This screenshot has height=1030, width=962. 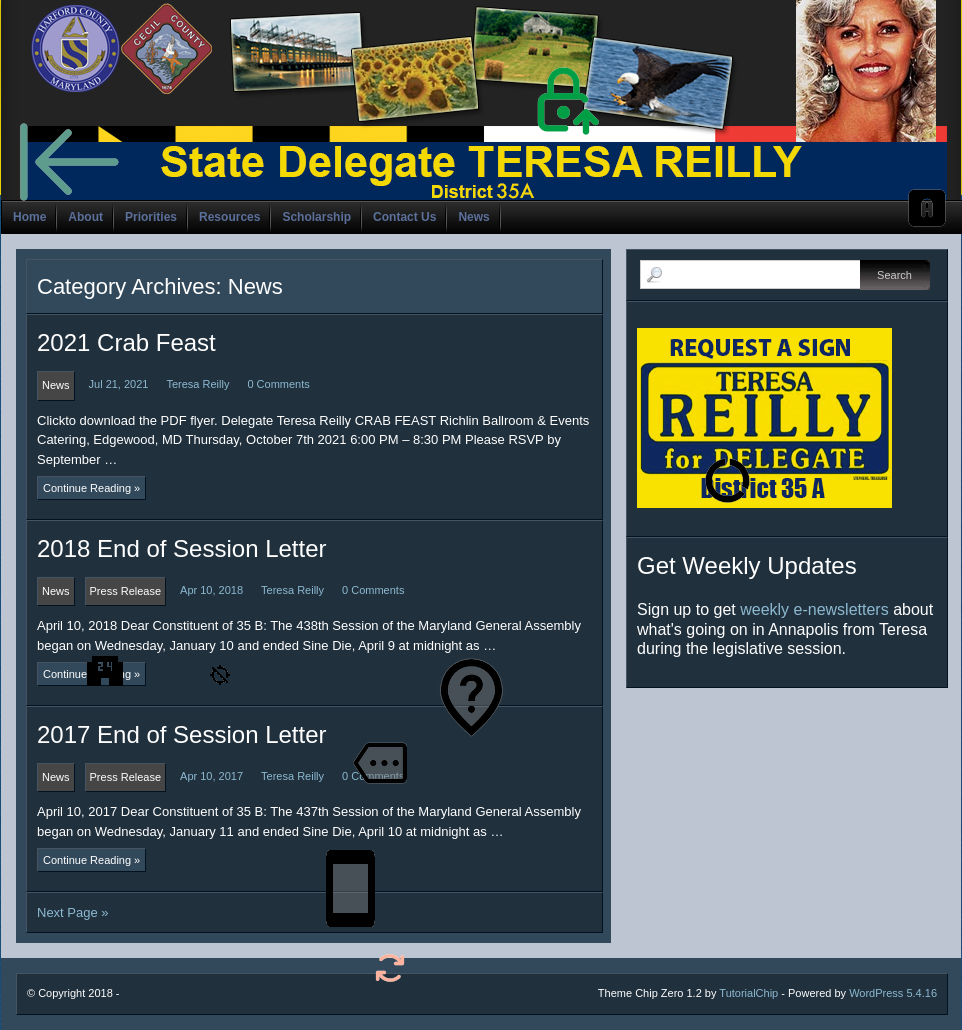 I want to click on upload or sync secured data, so click(x=563, y=99).